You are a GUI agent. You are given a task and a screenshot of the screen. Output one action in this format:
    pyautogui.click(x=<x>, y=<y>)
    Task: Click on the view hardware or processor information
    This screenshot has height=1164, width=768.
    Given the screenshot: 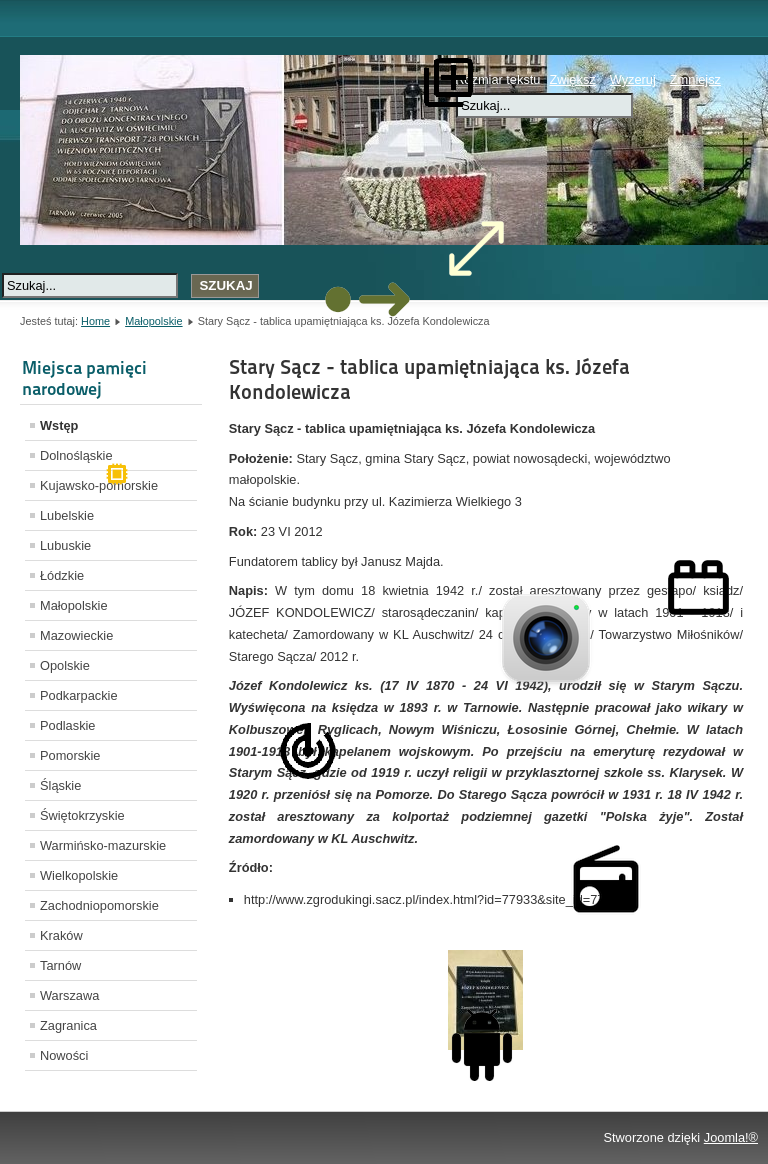 What is the action you would take?
    pyautogui.click(x=117, y=474)
    